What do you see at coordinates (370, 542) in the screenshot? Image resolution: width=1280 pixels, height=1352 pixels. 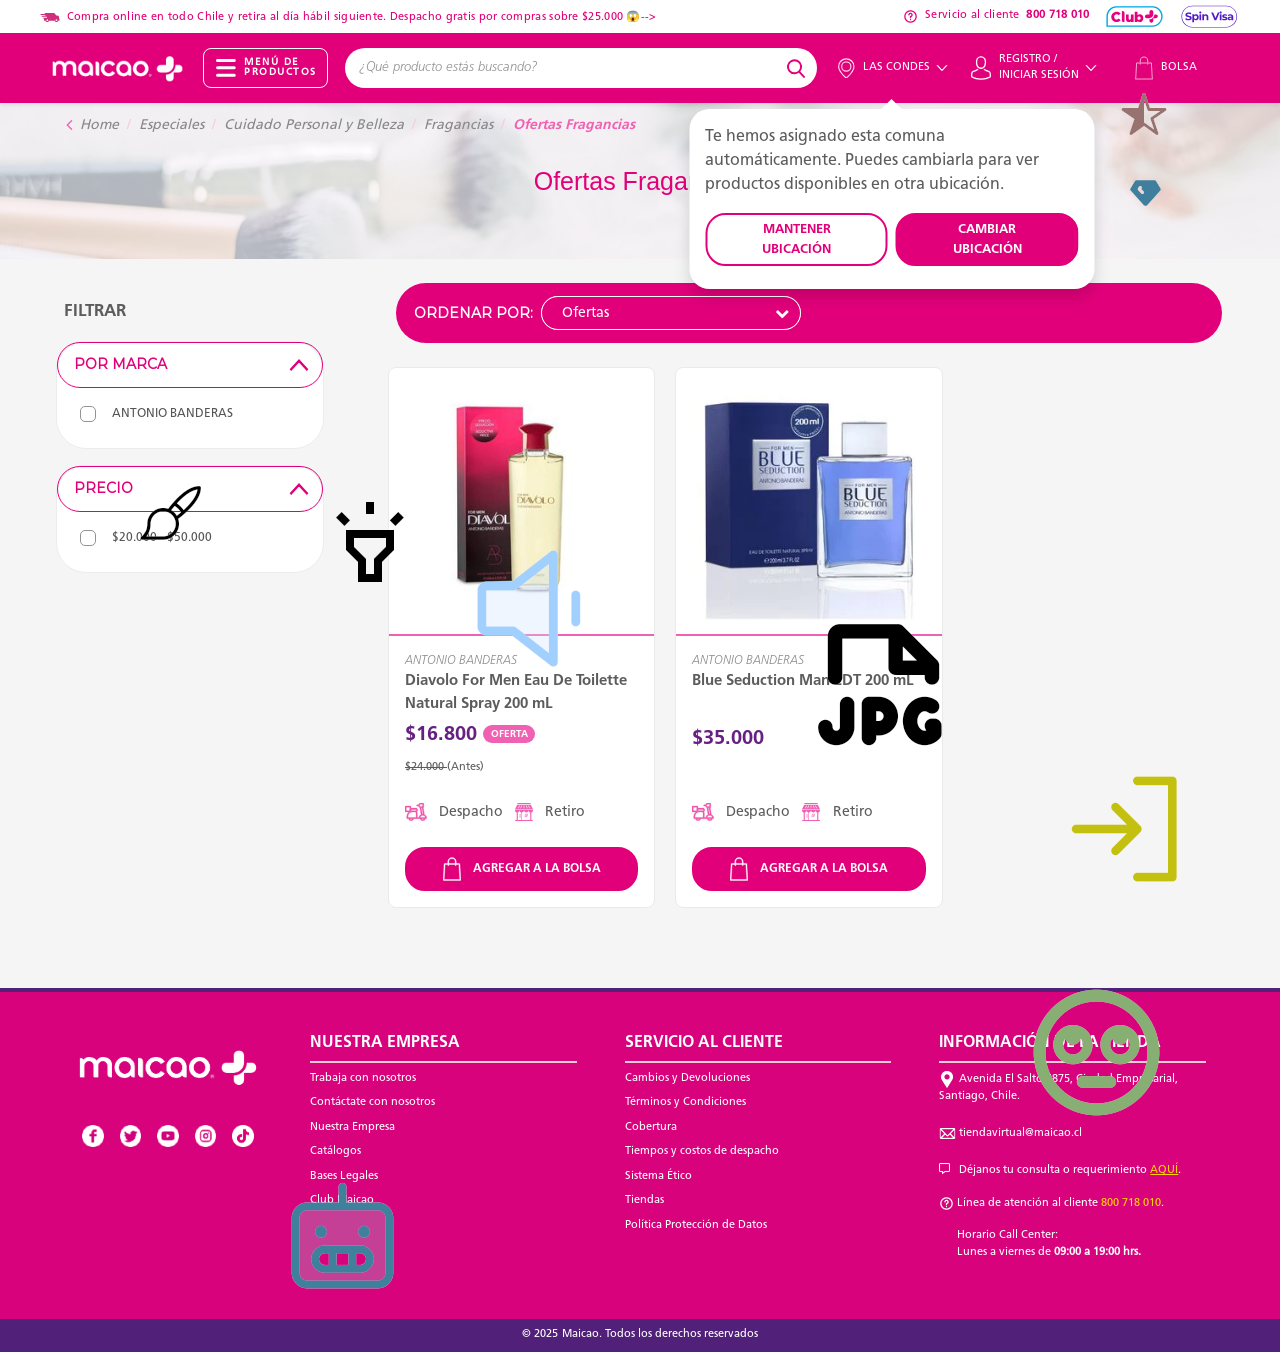 I see `highlight selected text` at bounding box center [370, 542].